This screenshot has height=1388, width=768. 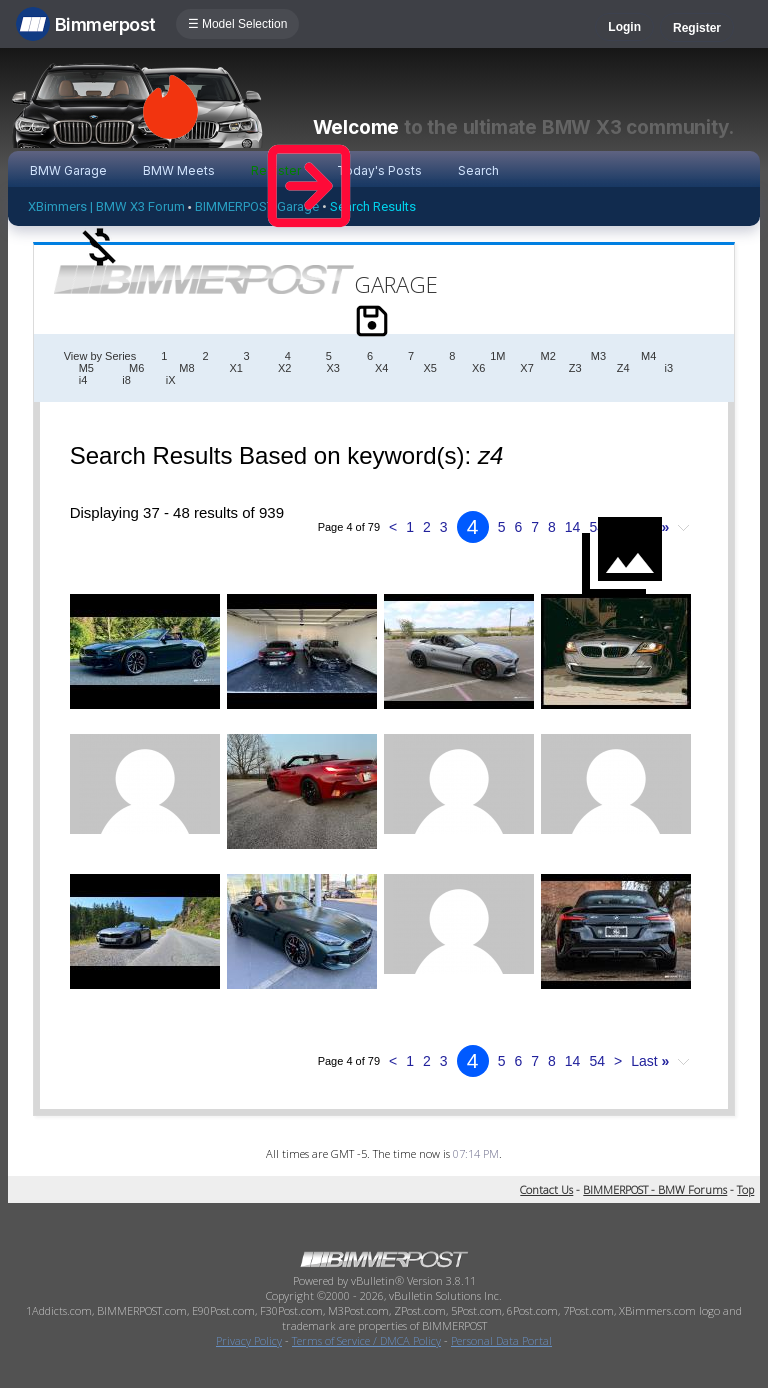 What do you see at coordinates (309, 186) in the screenshot?
I see `indicates a renamed file in a diff view` at bounding box center [309, 186].